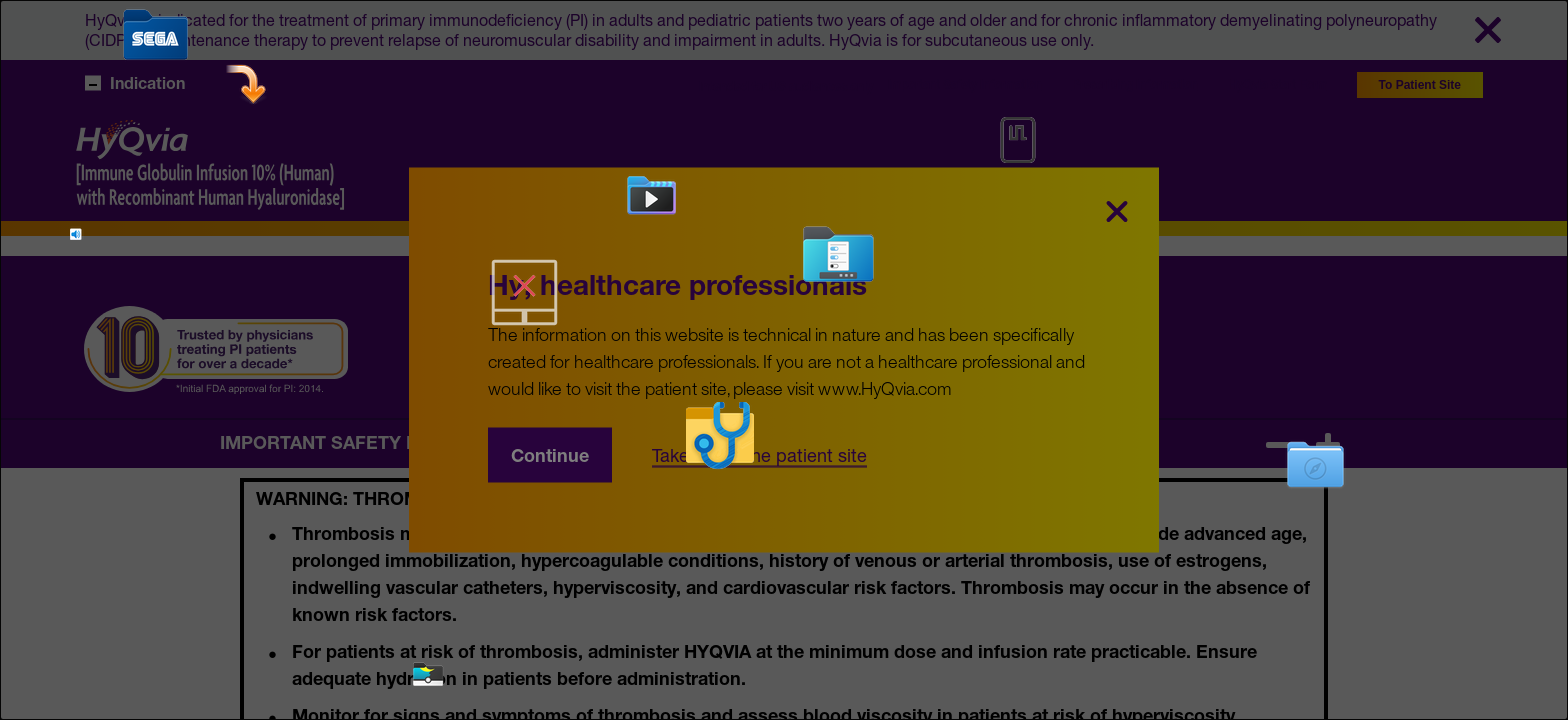 This screenshot has height=720, width=1568. What do you see at coordinates (84, 225) in the screenshot?
I see `indicates sound or audio is enabled` at bounding box center [84, 225].